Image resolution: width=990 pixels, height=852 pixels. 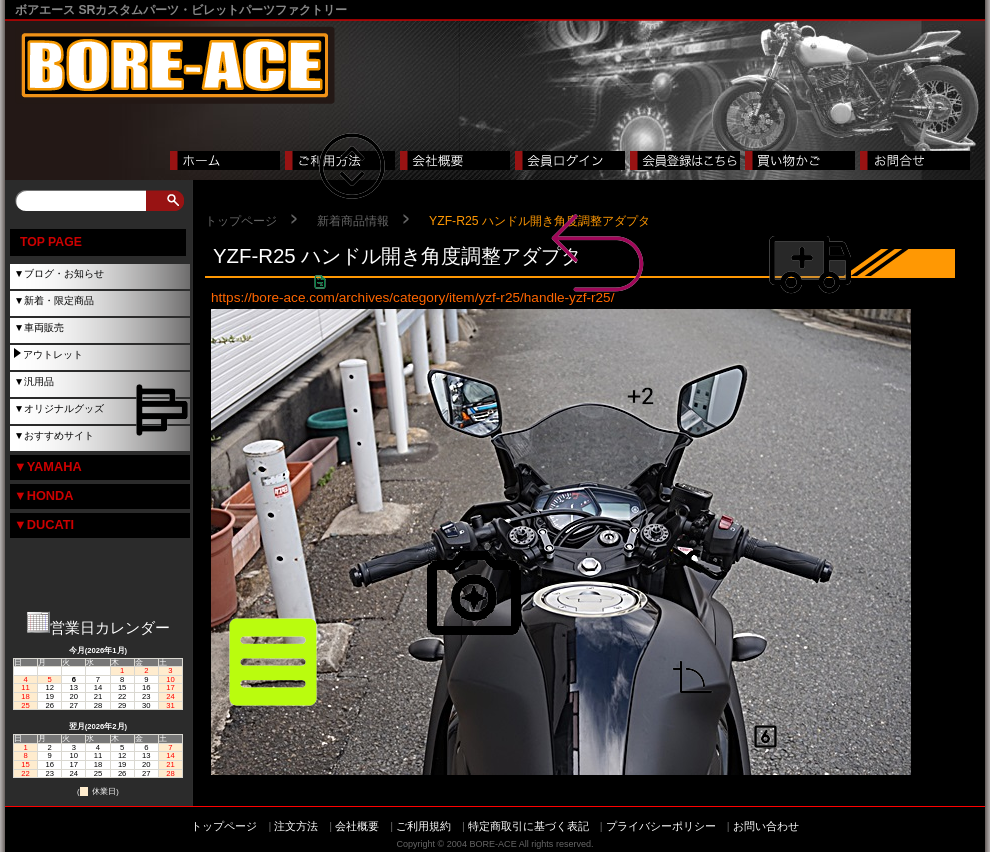 I want to click on request emergency medical services, so click(x=807, y=260).